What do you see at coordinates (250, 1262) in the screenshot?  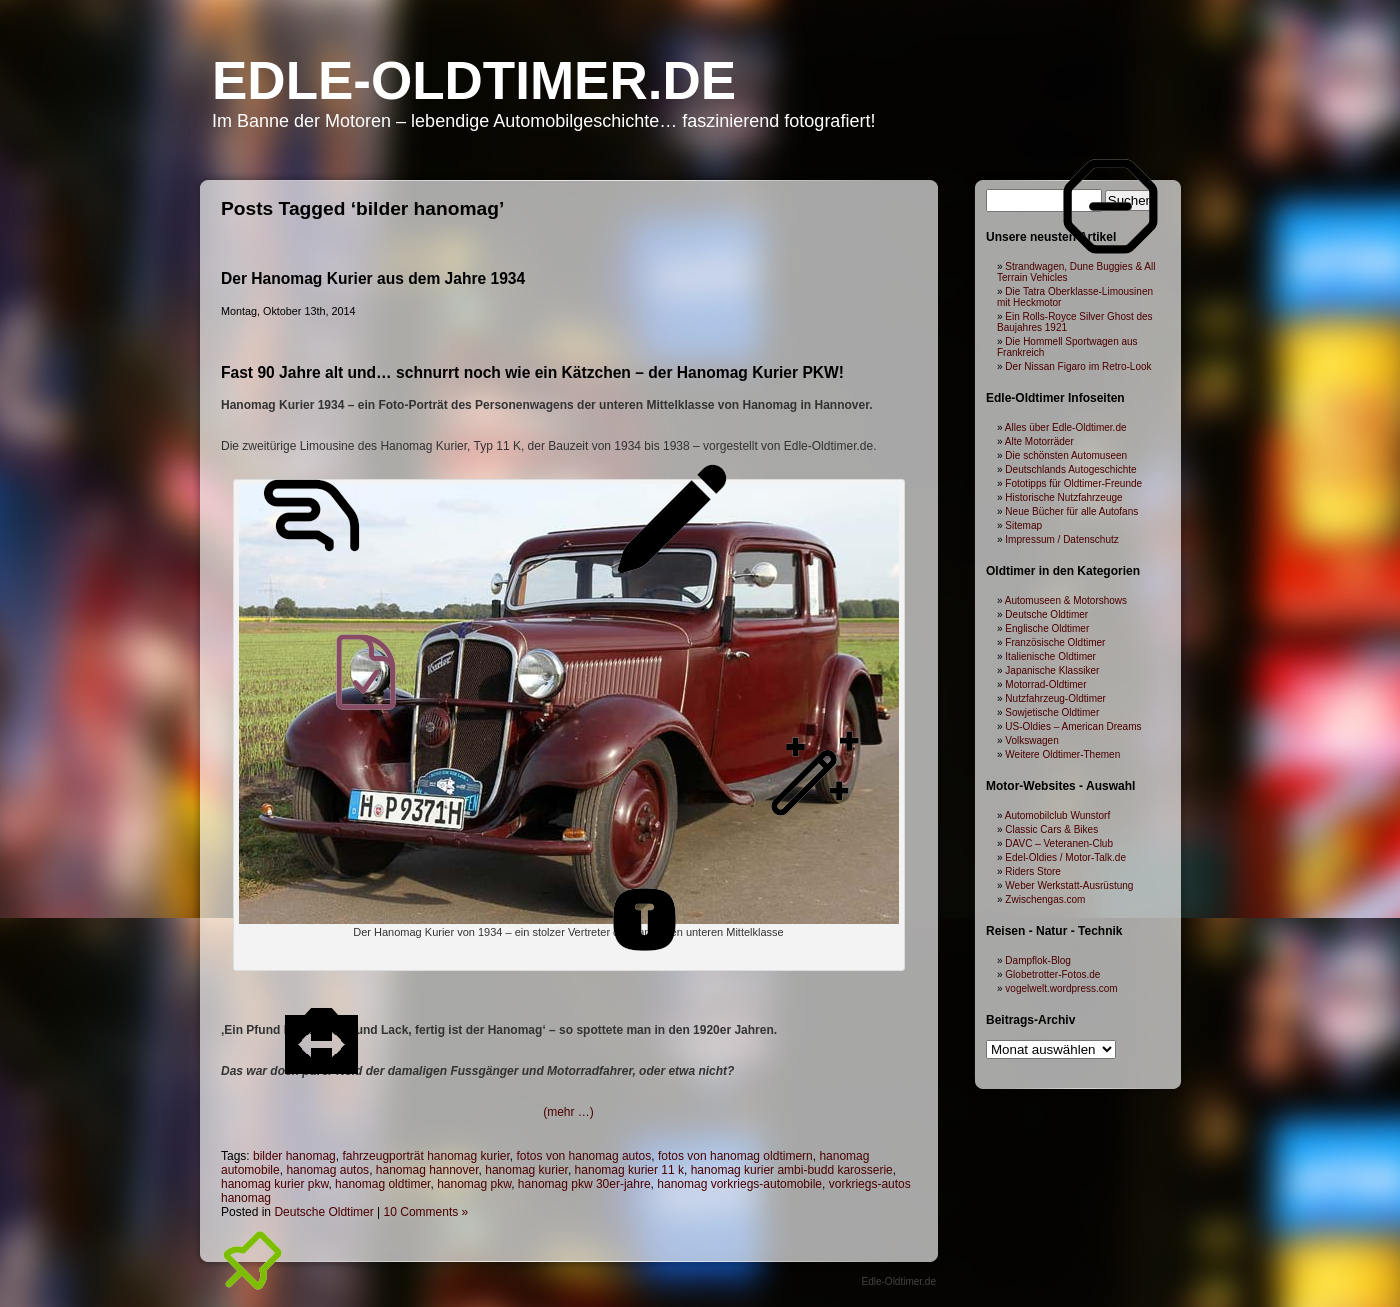 I see `pin an item to keep it visible` at bounding box center [250, 1262].